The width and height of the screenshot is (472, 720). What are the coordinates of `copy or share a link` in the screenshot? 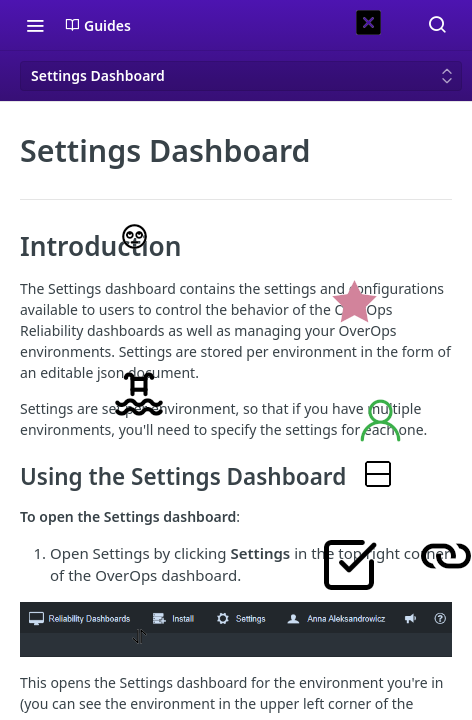 It's located at (446, 556).